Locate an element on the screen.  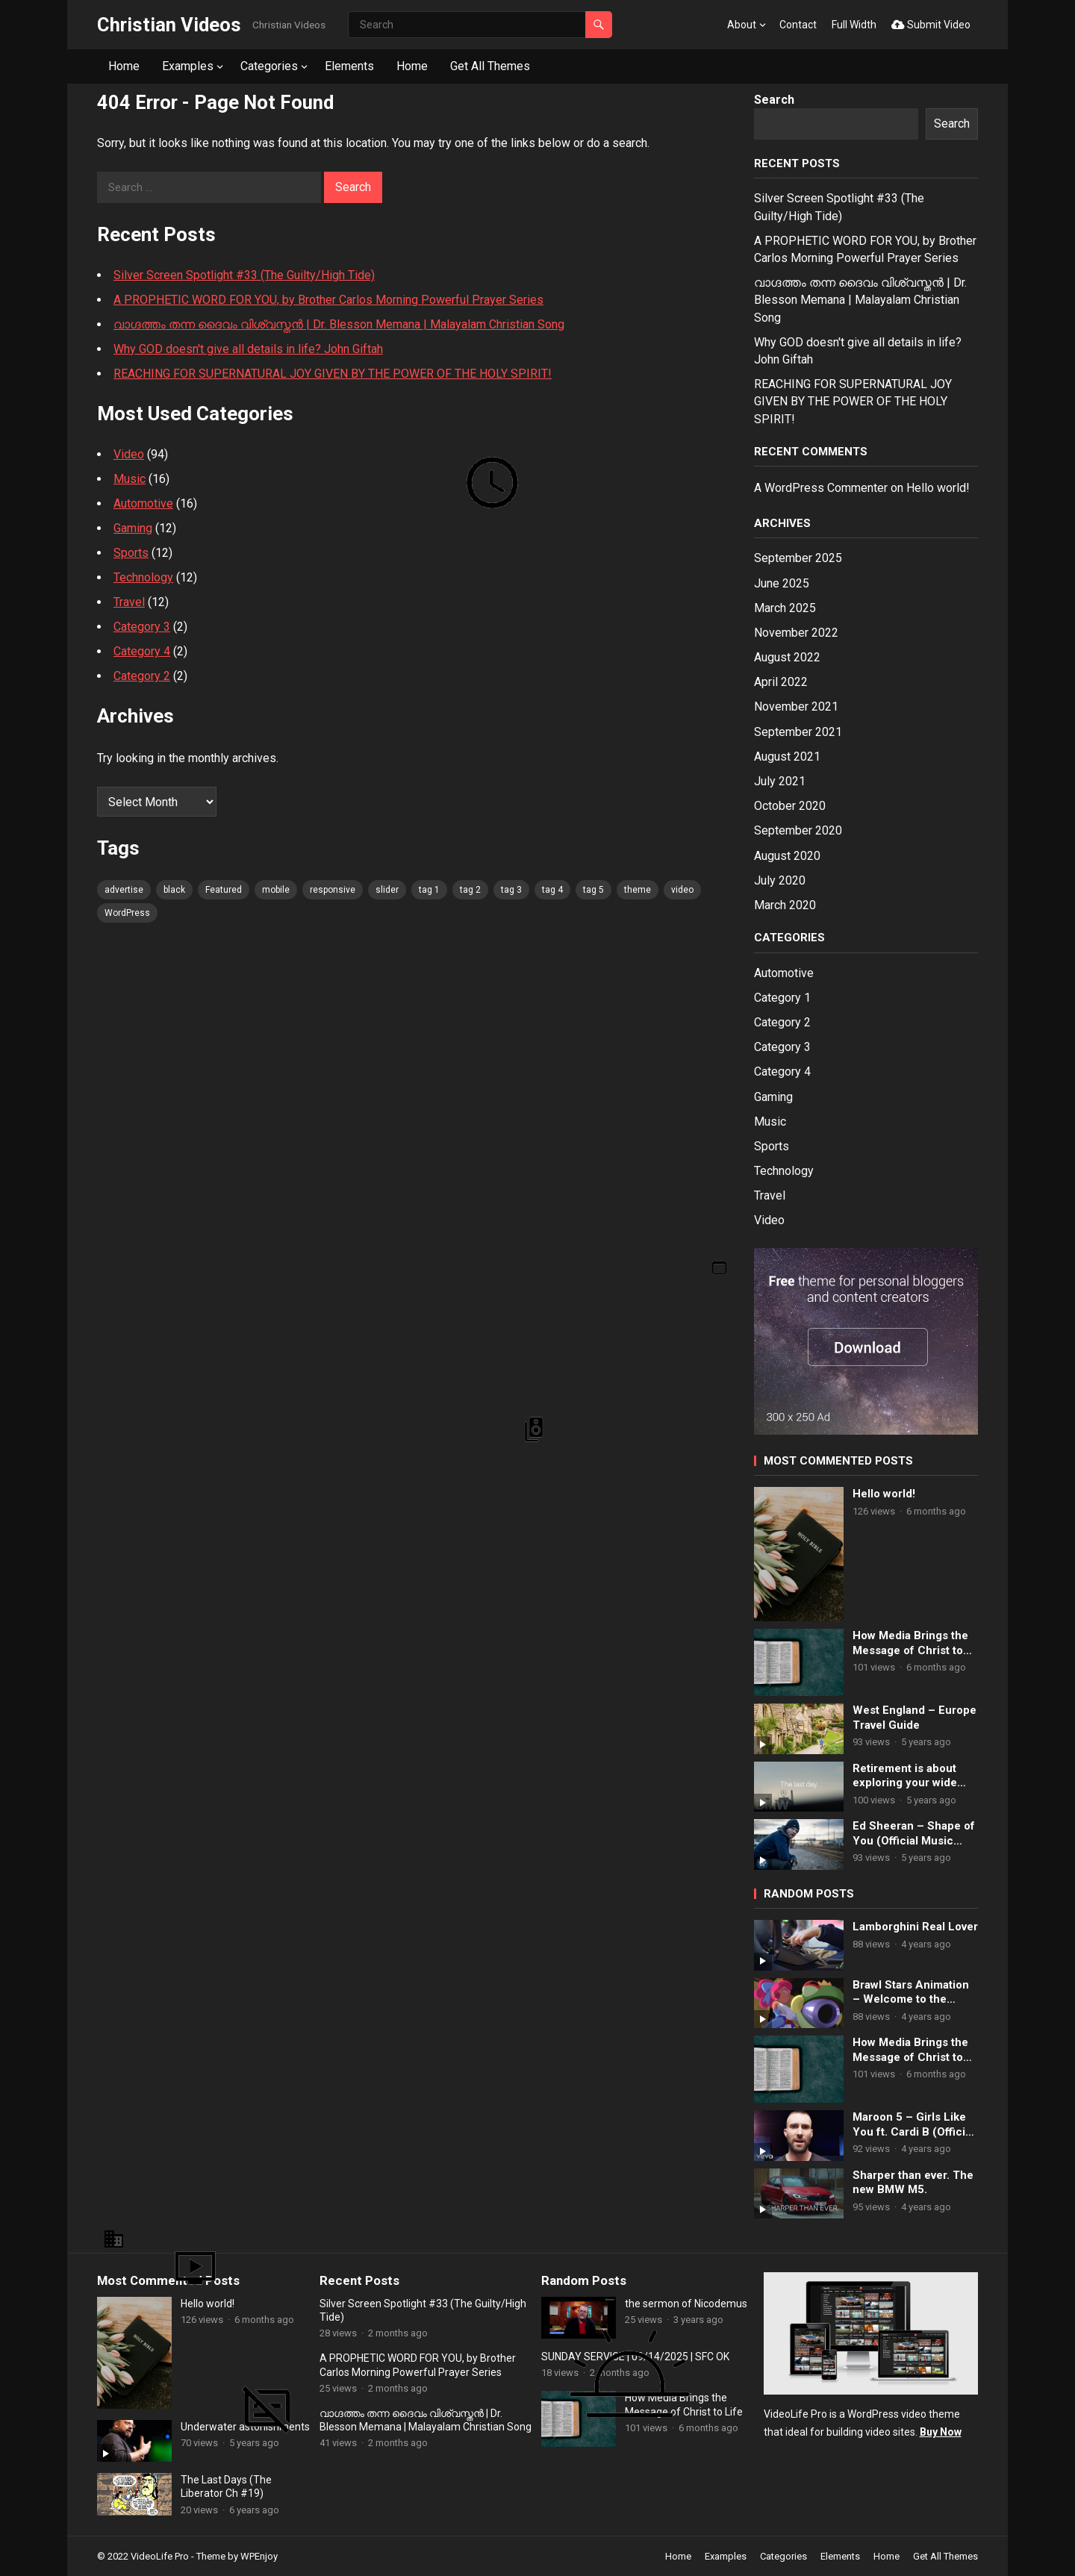
toggle sunrise or sunset display mode is located at coordinates (629, 2377).